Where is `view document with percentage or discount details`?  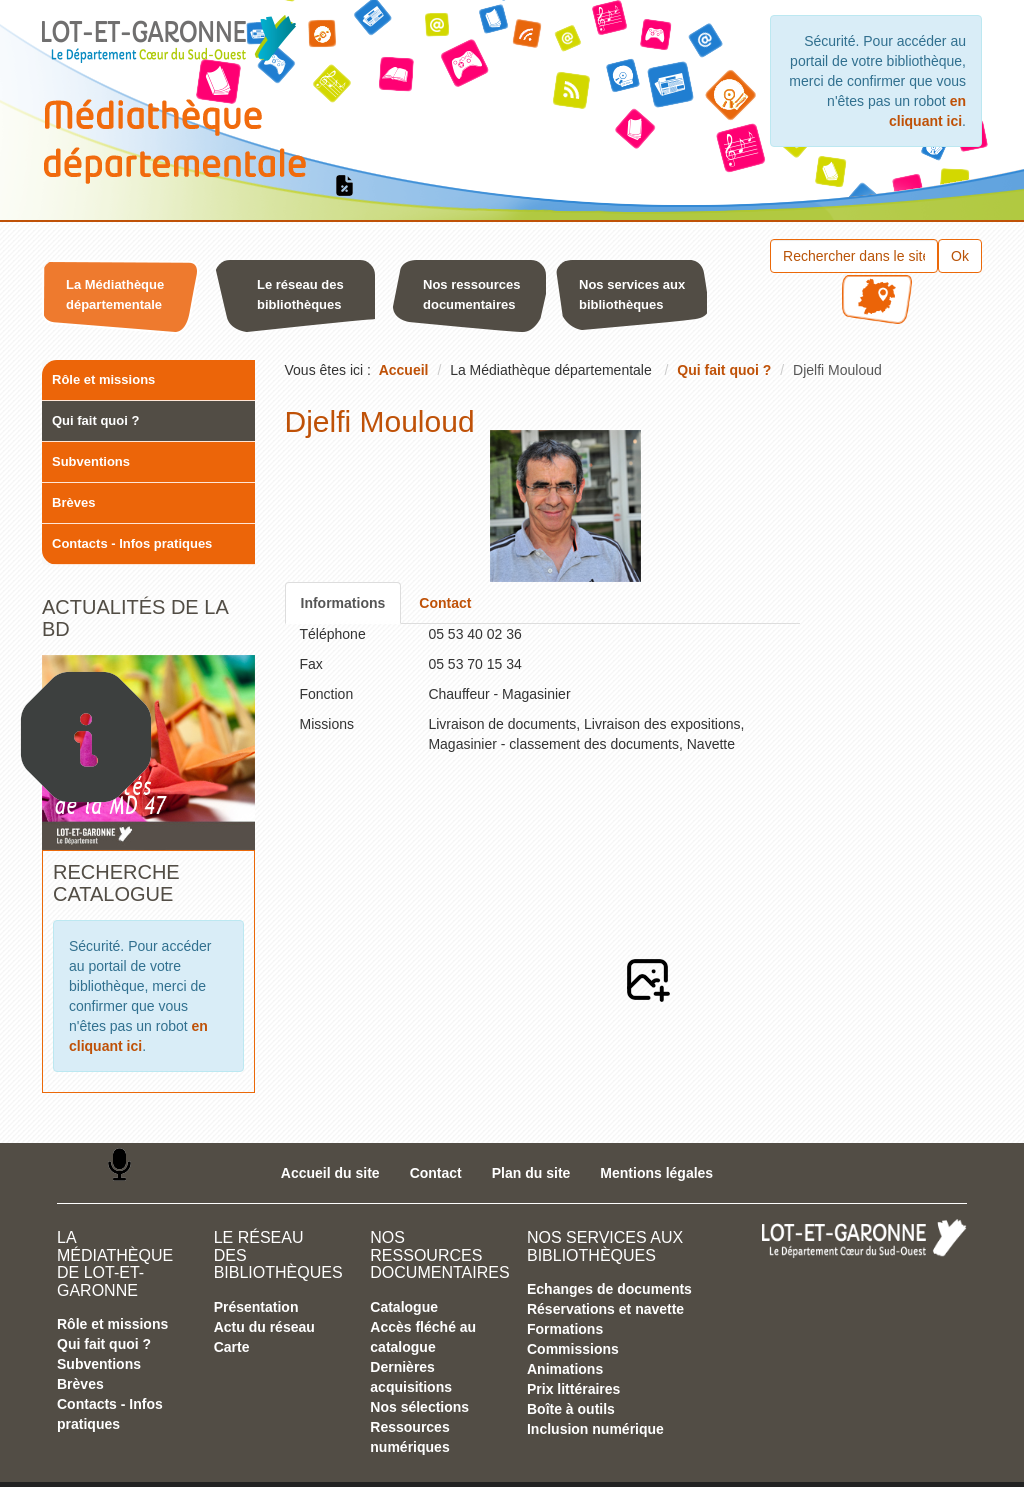 view document with percentage or discount details is located at coordinates (344, 185).